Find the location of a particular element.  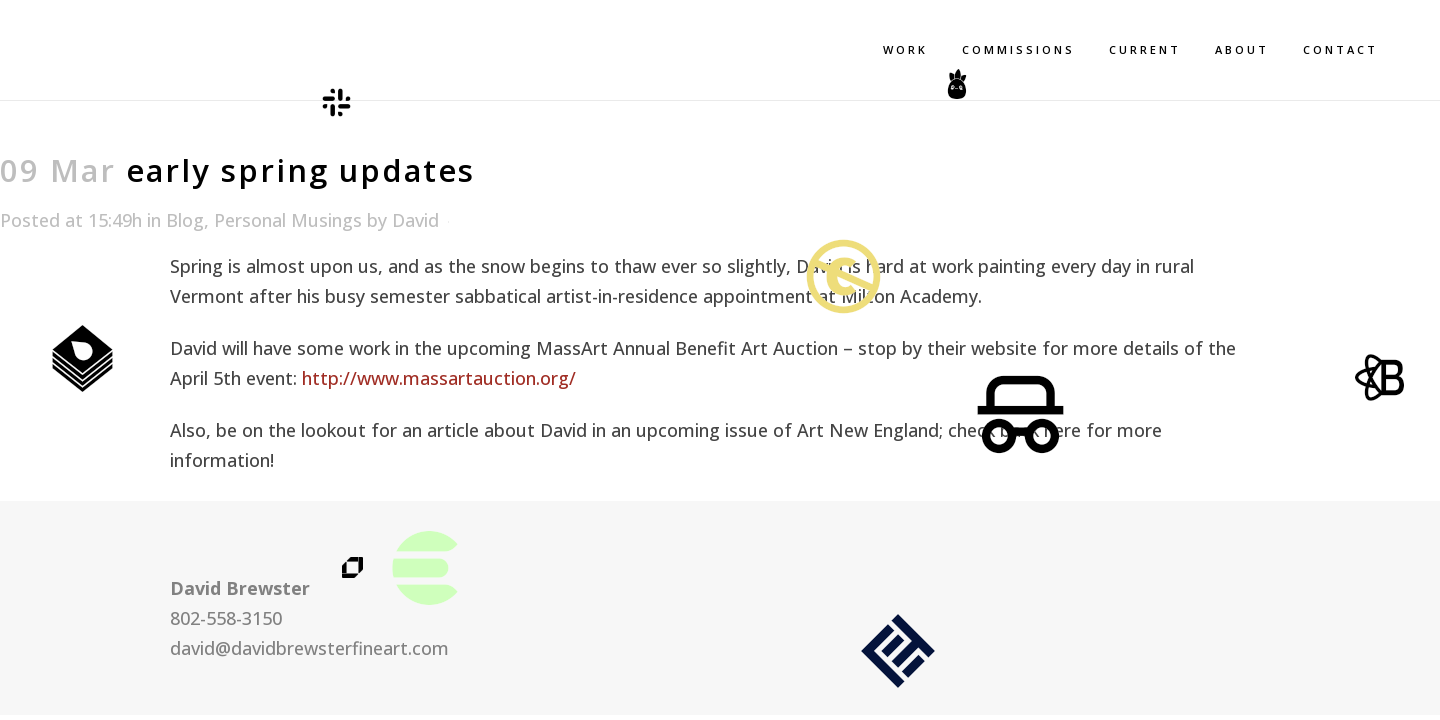

aqua security company logo is located at coordinates (352, 567).